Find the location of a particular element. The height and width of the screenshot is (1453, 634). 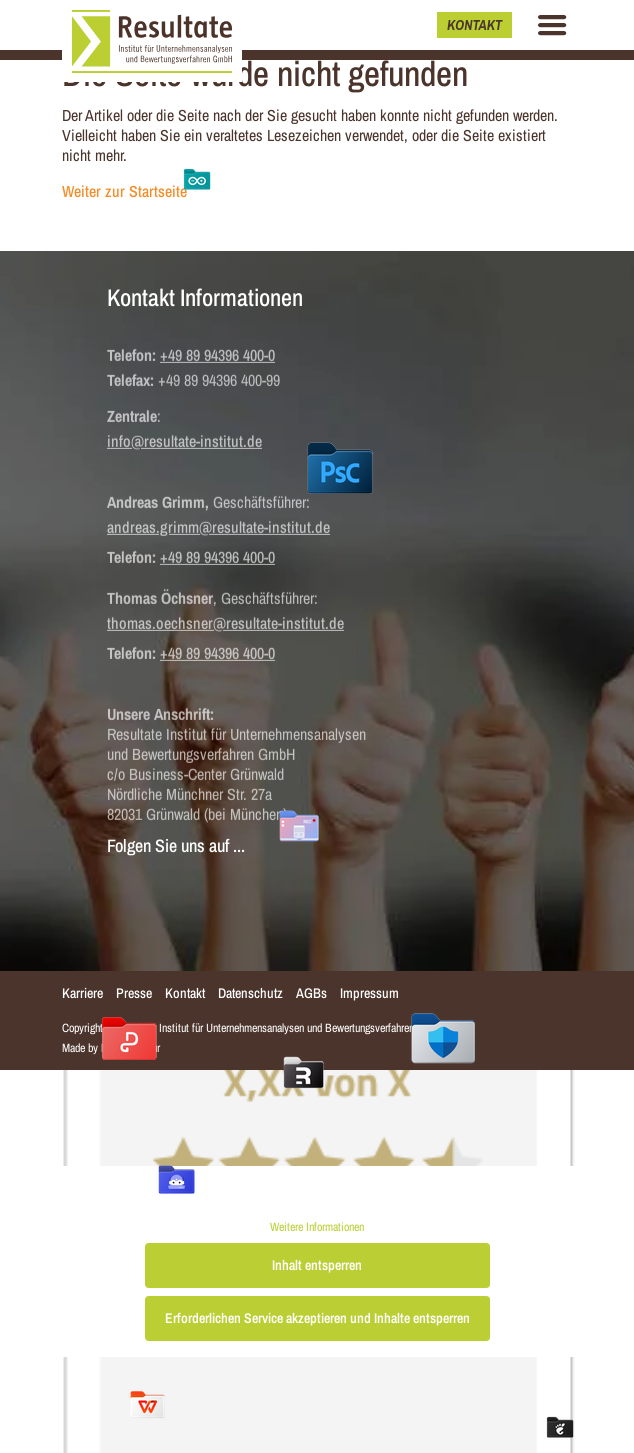

open gnome-related files folder is located at coordinates (560, 1428).